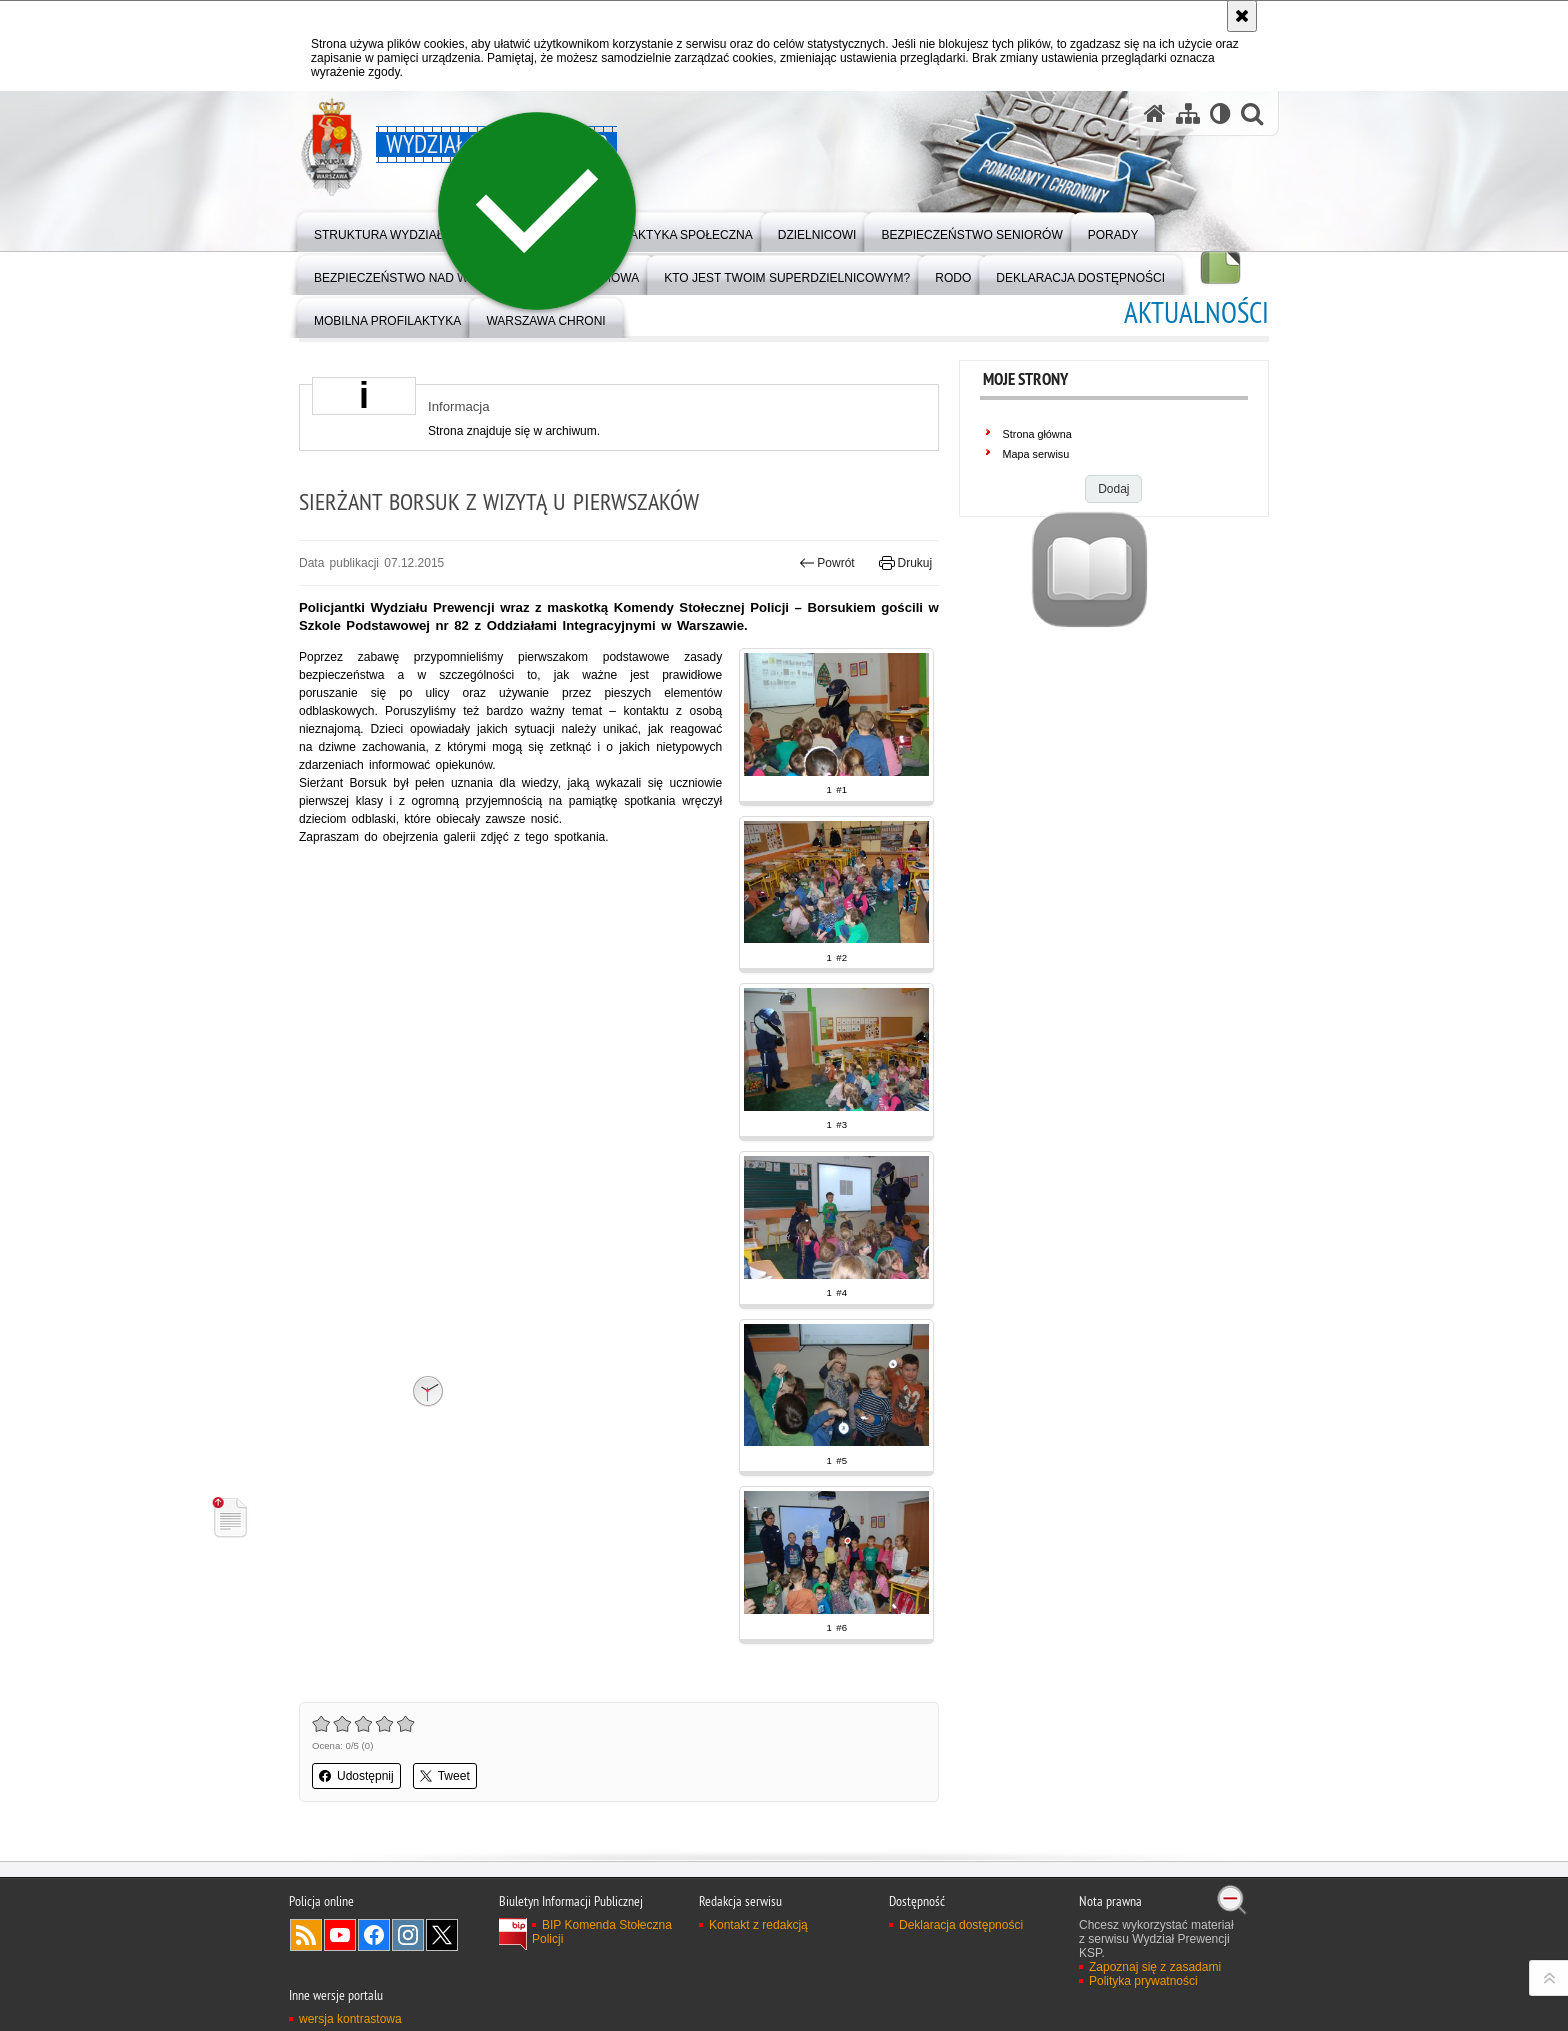 Image resolution: width=1568 pixels, height=2031 pixels. What do you see at coordinates (1232, 1900) in the screenshot?
I see `zoom out to see more content` at bounding box center [1232, 1900].